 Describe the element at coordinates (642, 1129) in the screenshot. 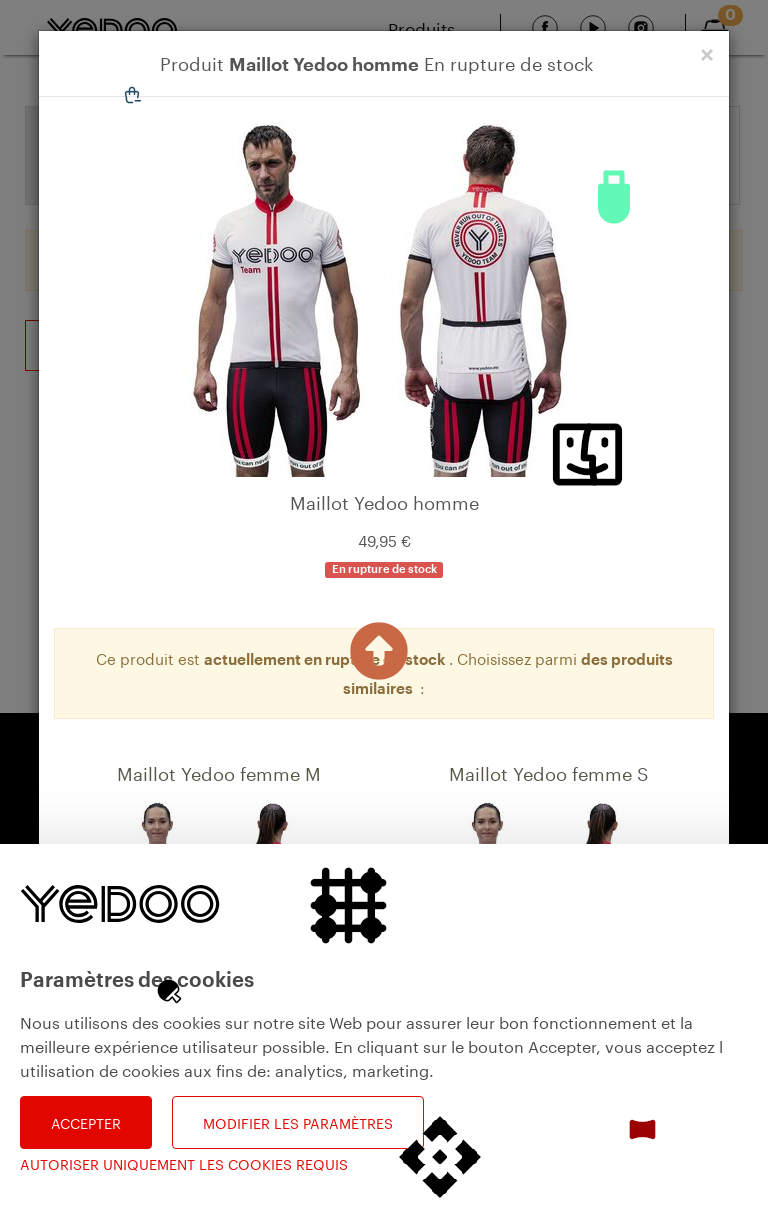

I see `switch to panorama photo mode` at that location.